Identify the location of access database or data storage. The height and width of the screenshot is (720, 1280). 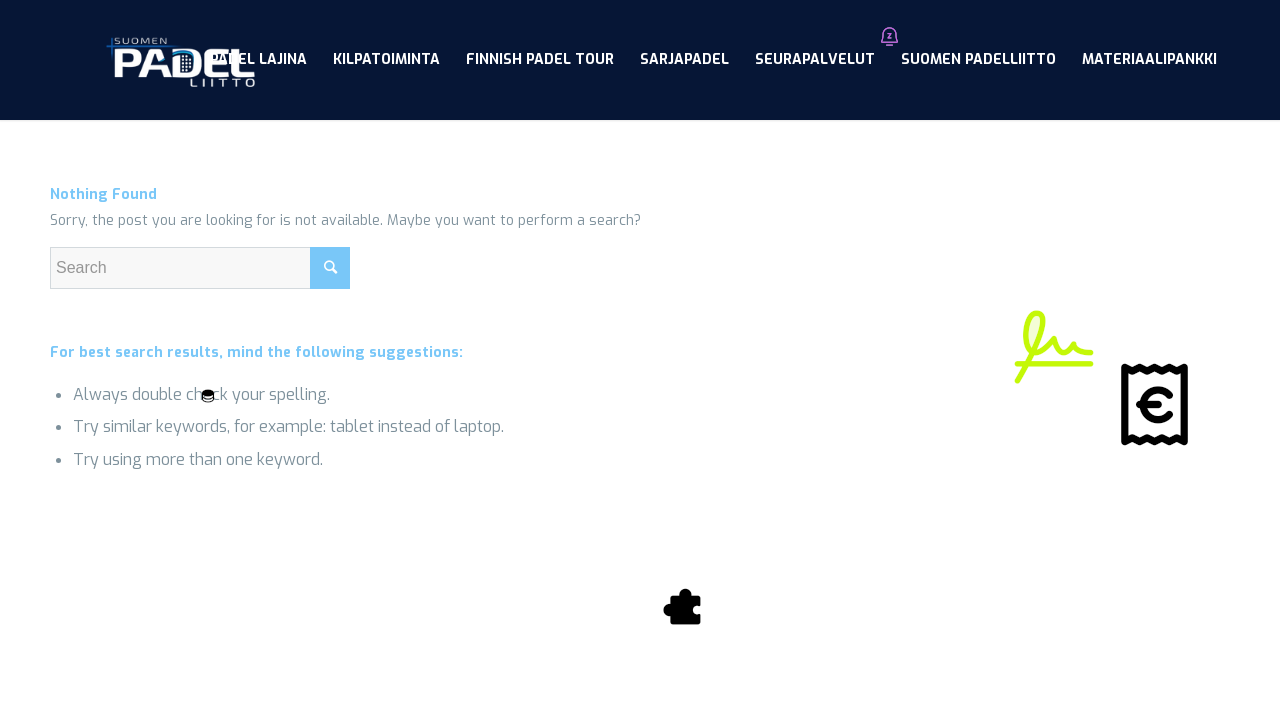
(208, 396).